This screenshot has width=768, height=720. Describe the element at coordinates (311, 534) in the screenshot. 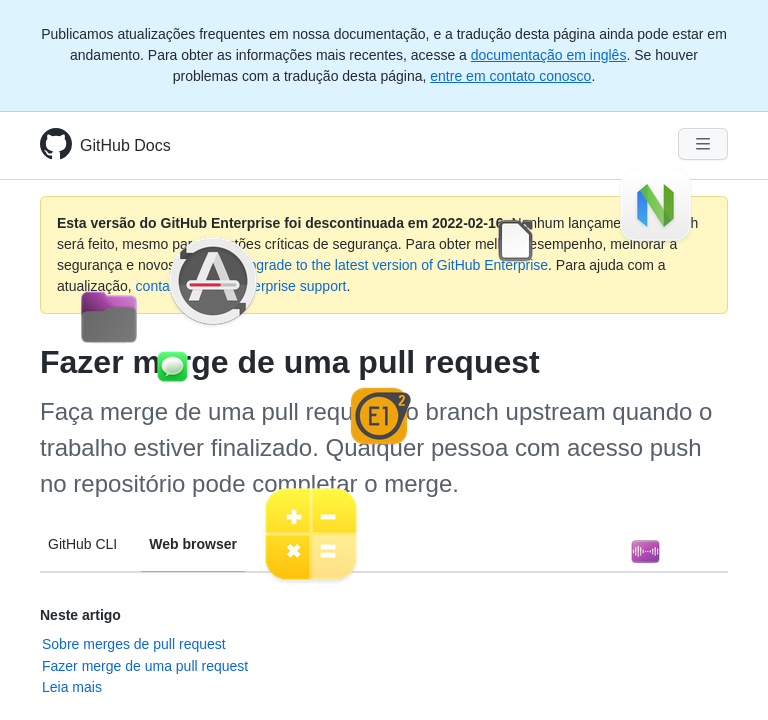

I see `open pcb calculator app` at that location.